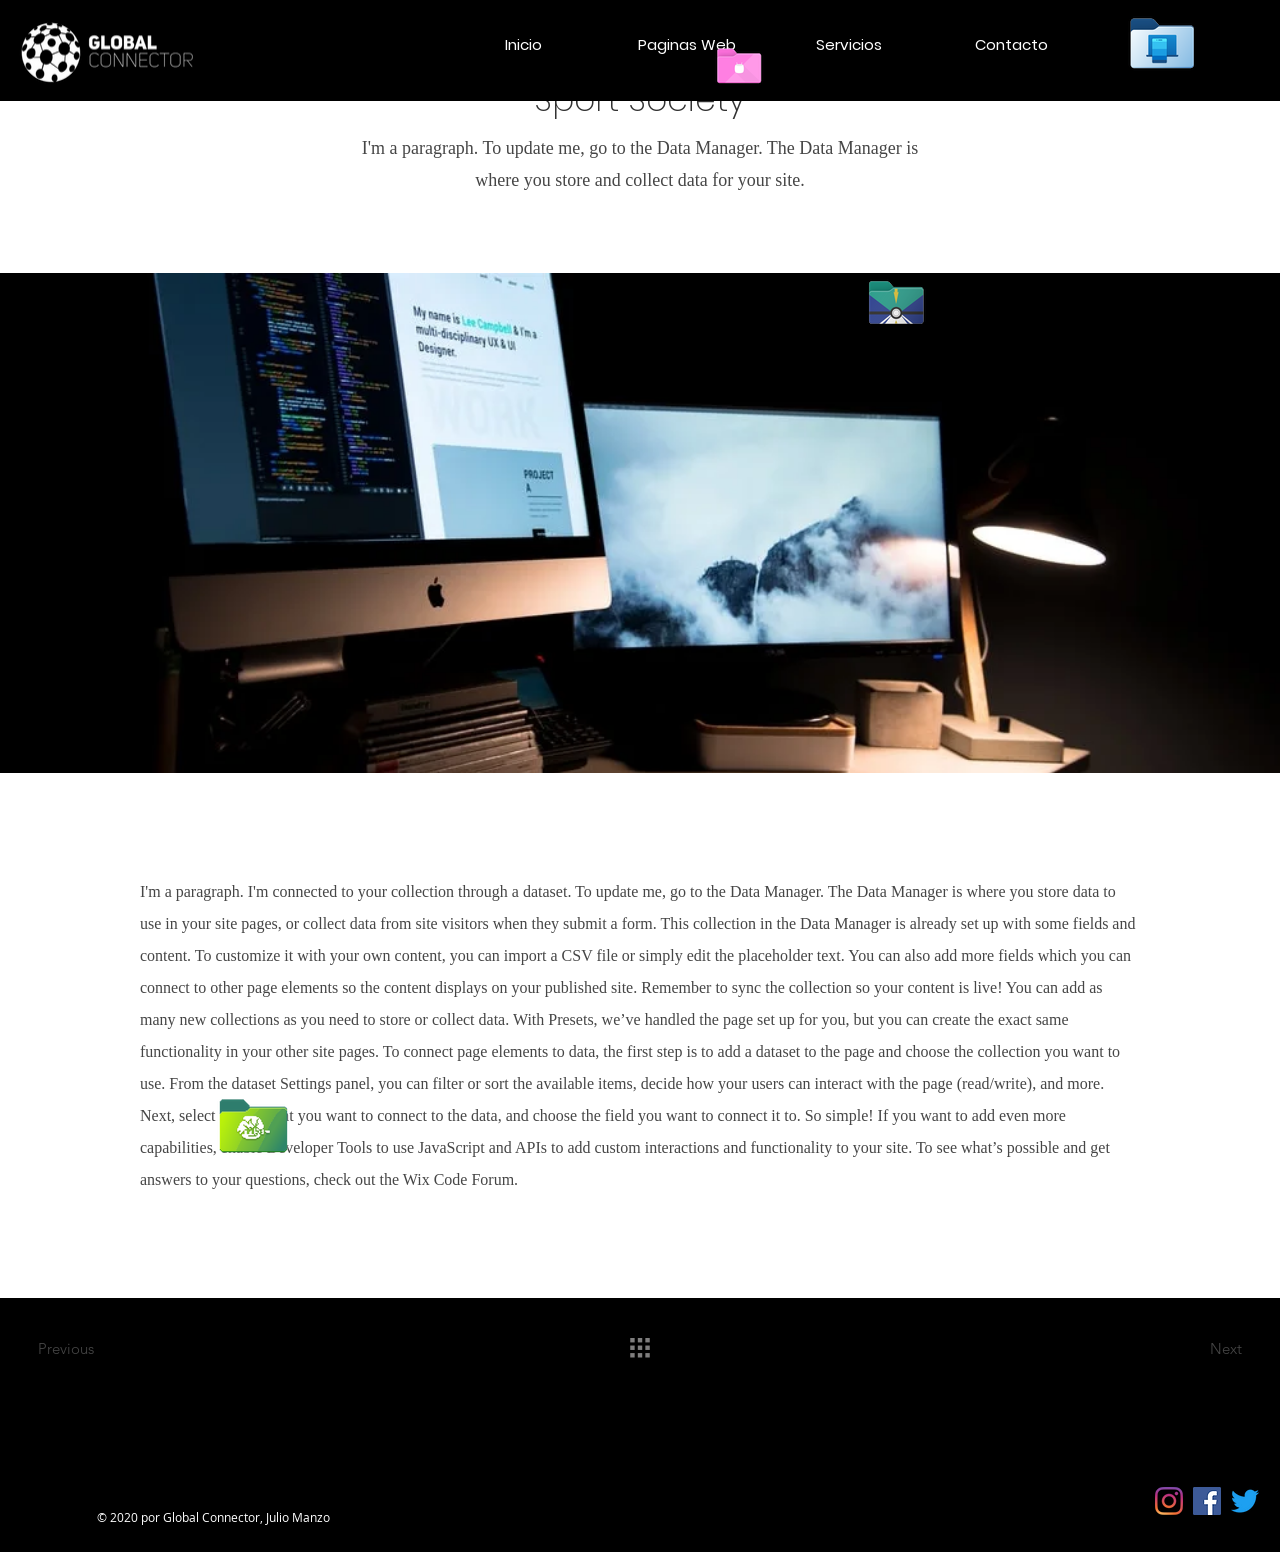 This screenshot has height=1552, width=1280. Describe the element at coordinates (253, 1127) in the screenshot. I see `open GameJolt game files folder` at that location.